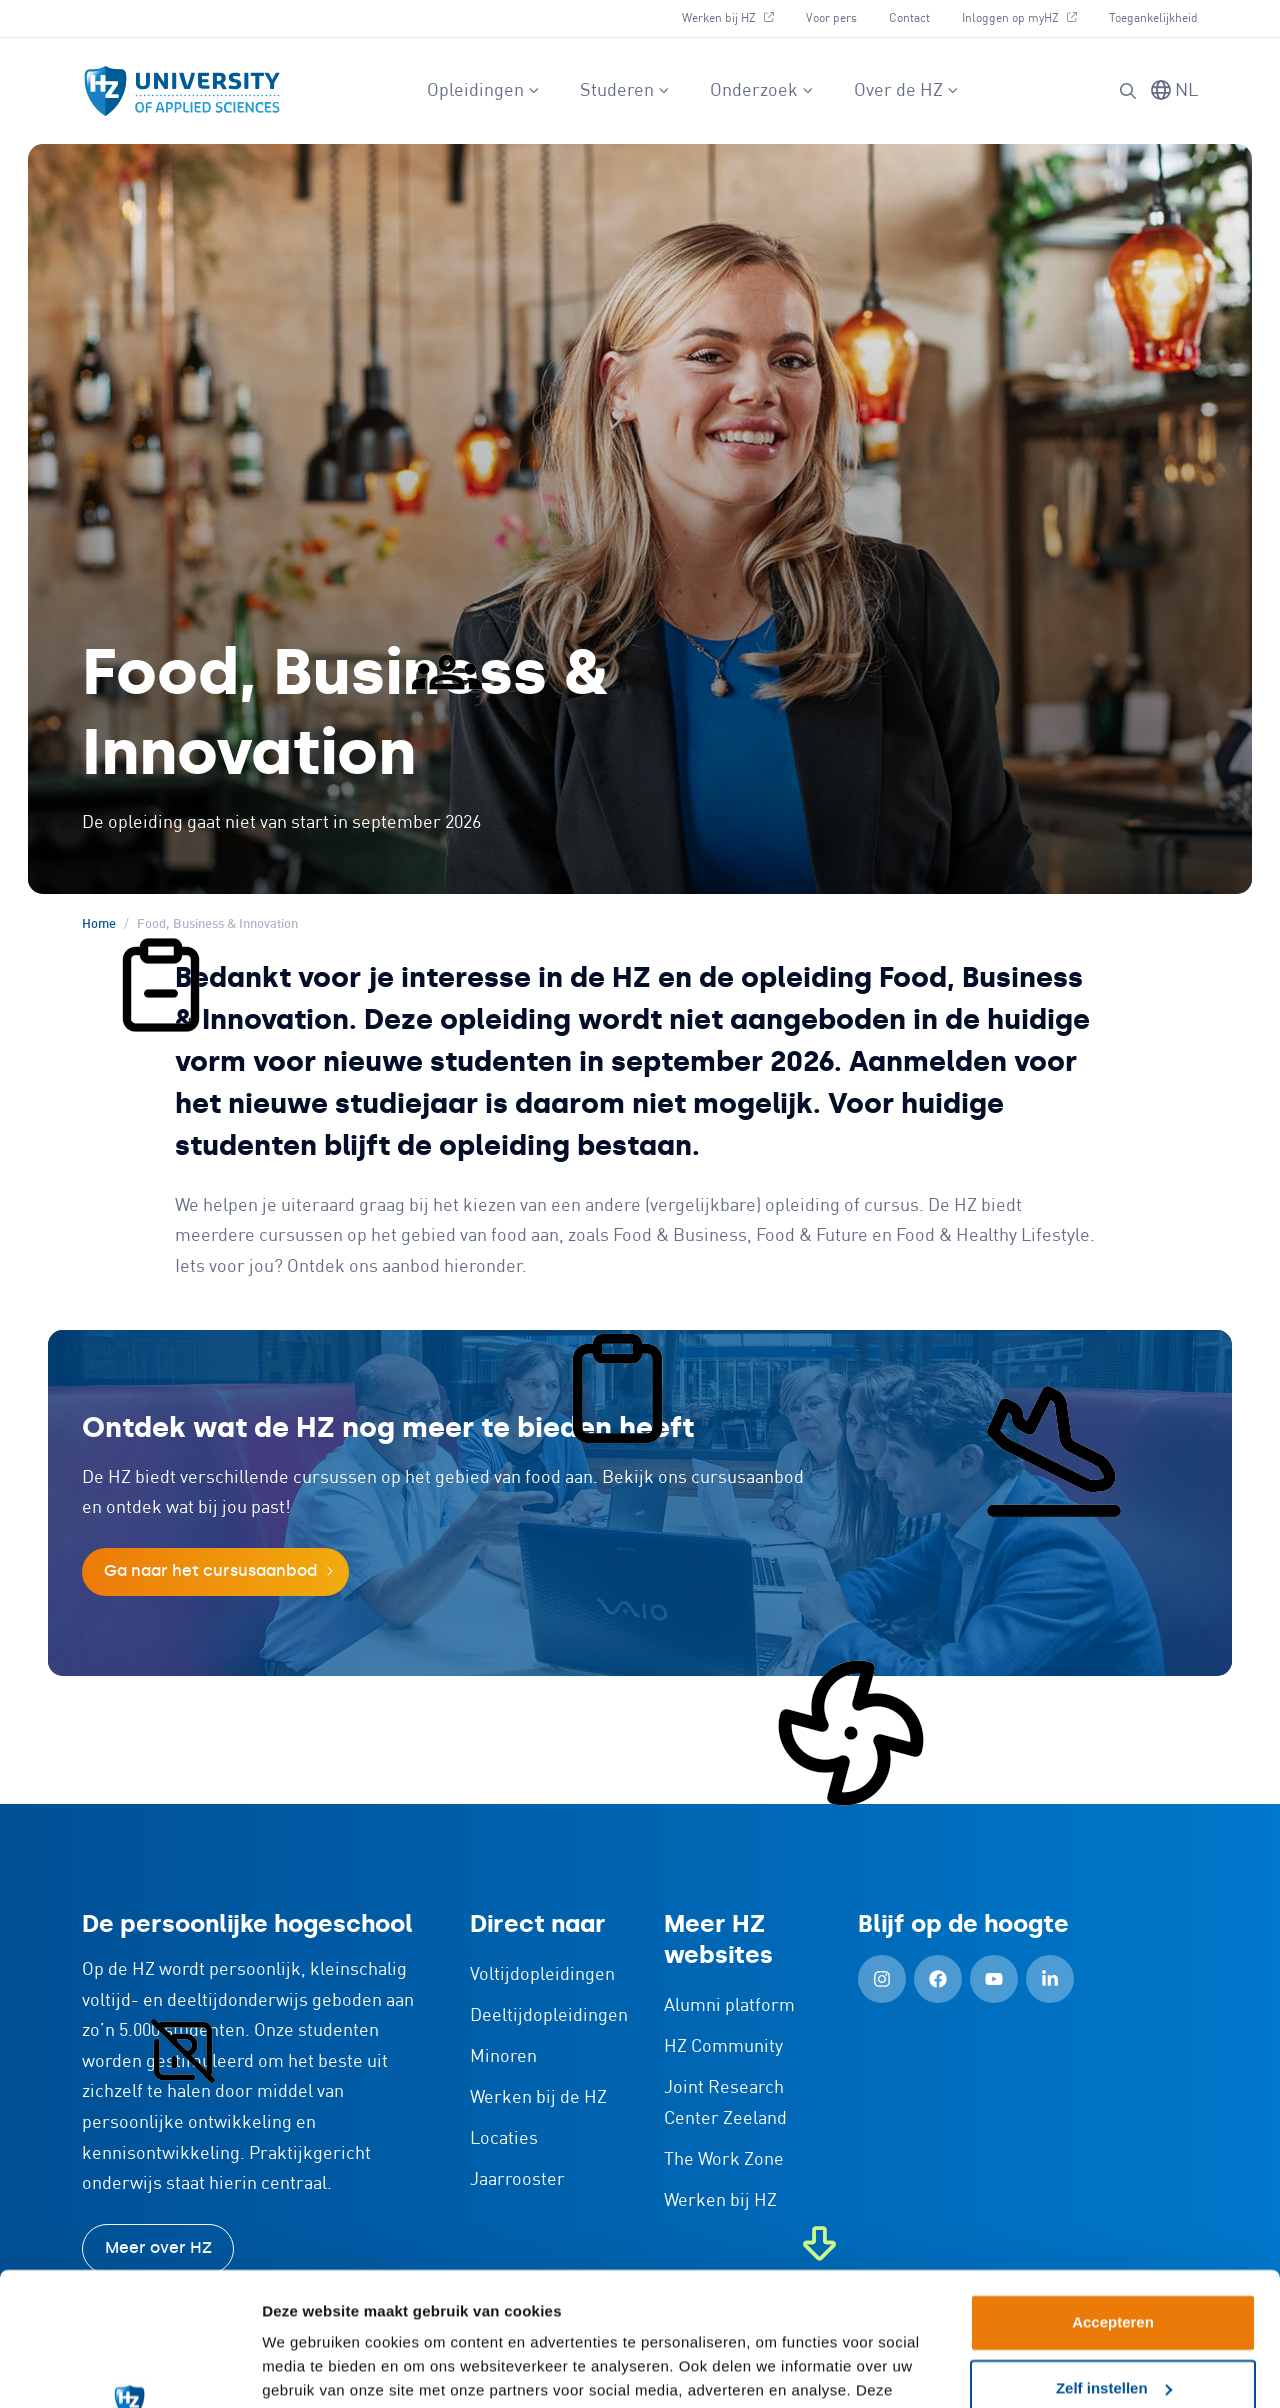 The image size is (1280, 2408). I want to click on no parking available, so click(183, 2051).